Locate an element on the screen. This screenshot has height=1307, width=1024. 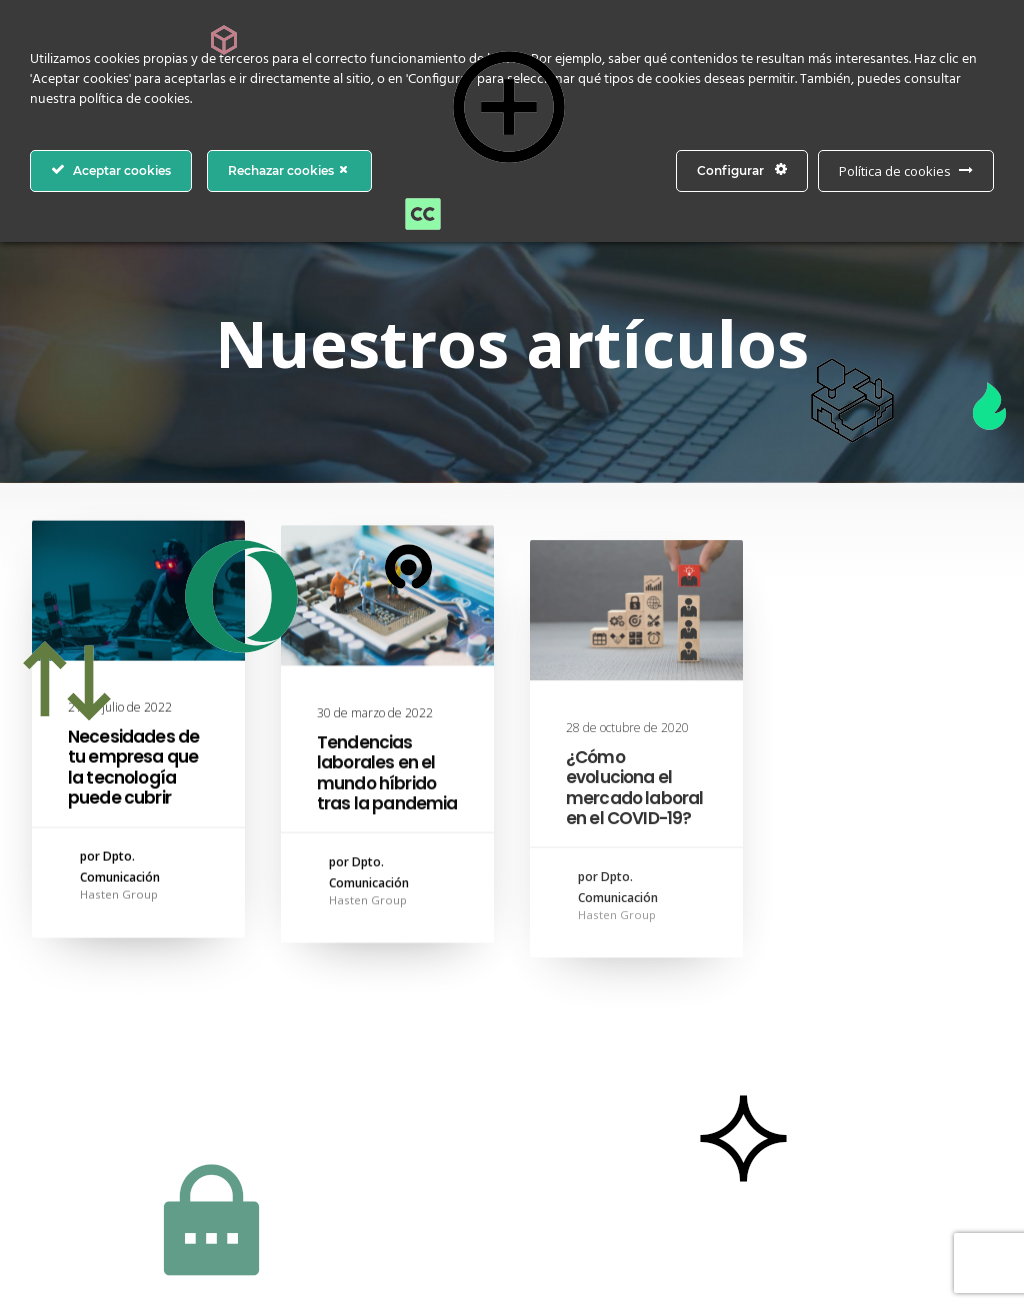
open opera browser is located at coordinates (241, 596).